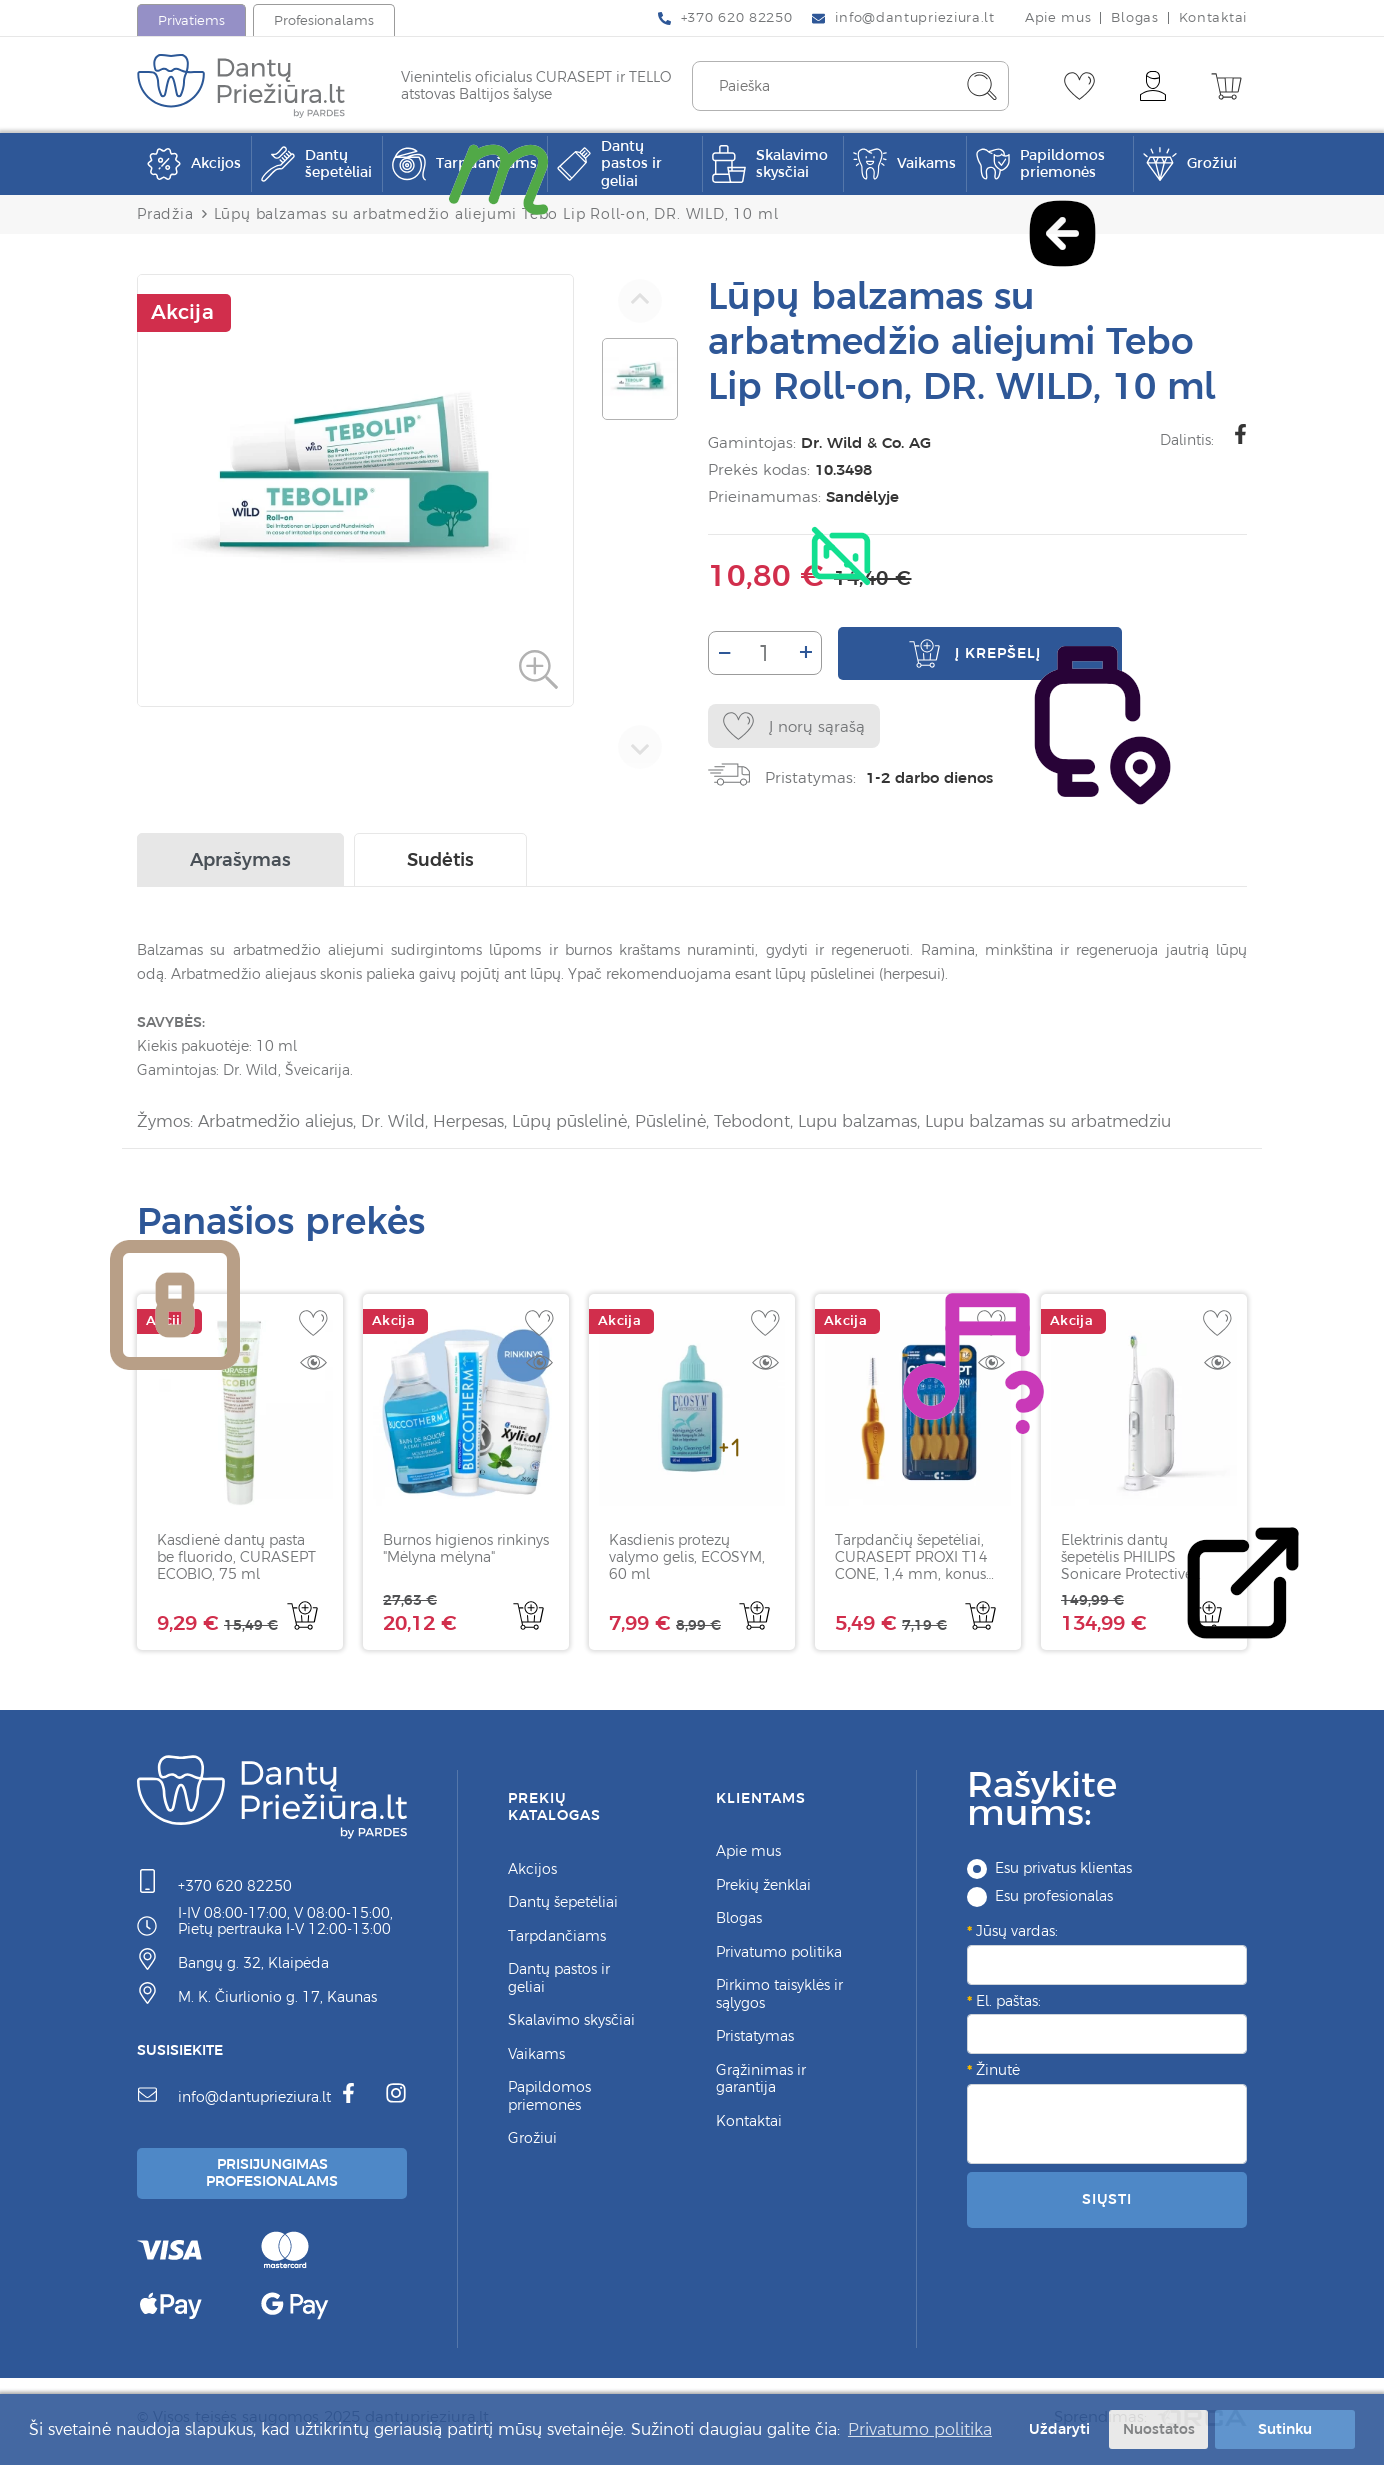  I want to click on open the Meetup app, so click(498, 174).